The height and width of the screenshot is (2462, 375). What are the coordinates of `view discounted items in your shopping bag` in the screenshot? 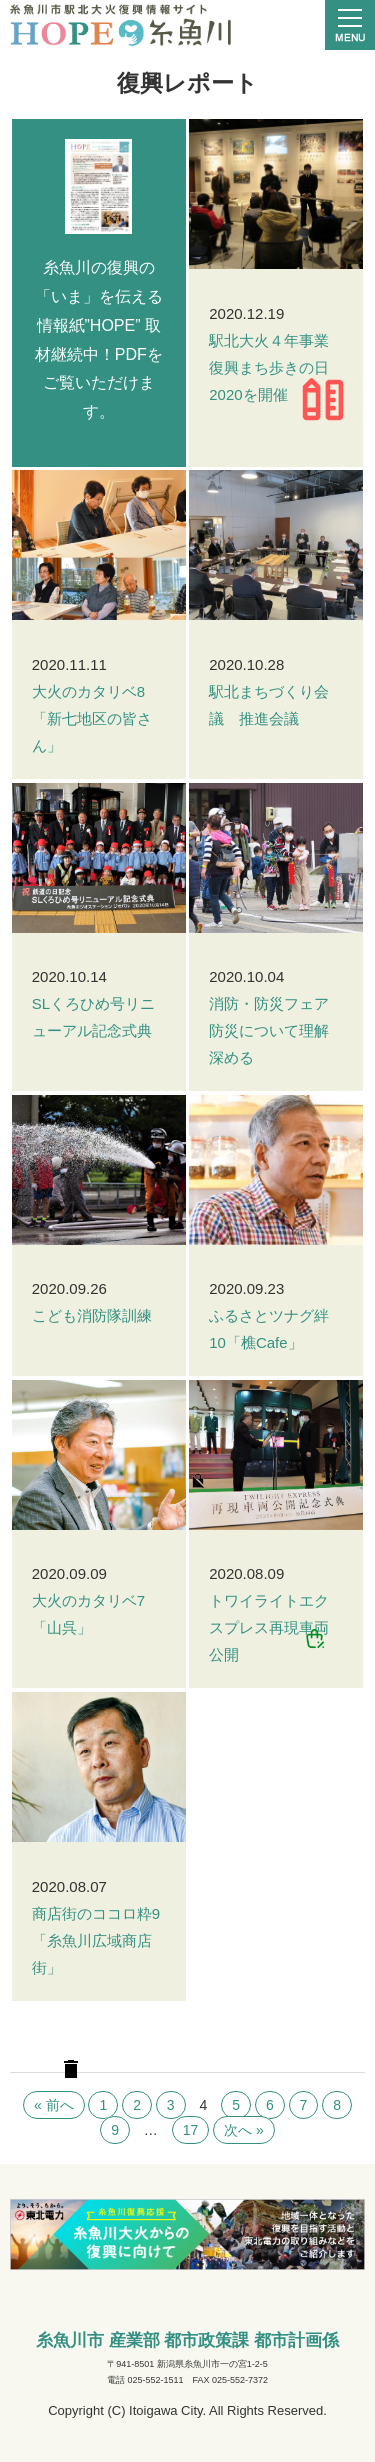 It's located at (314, 1638).